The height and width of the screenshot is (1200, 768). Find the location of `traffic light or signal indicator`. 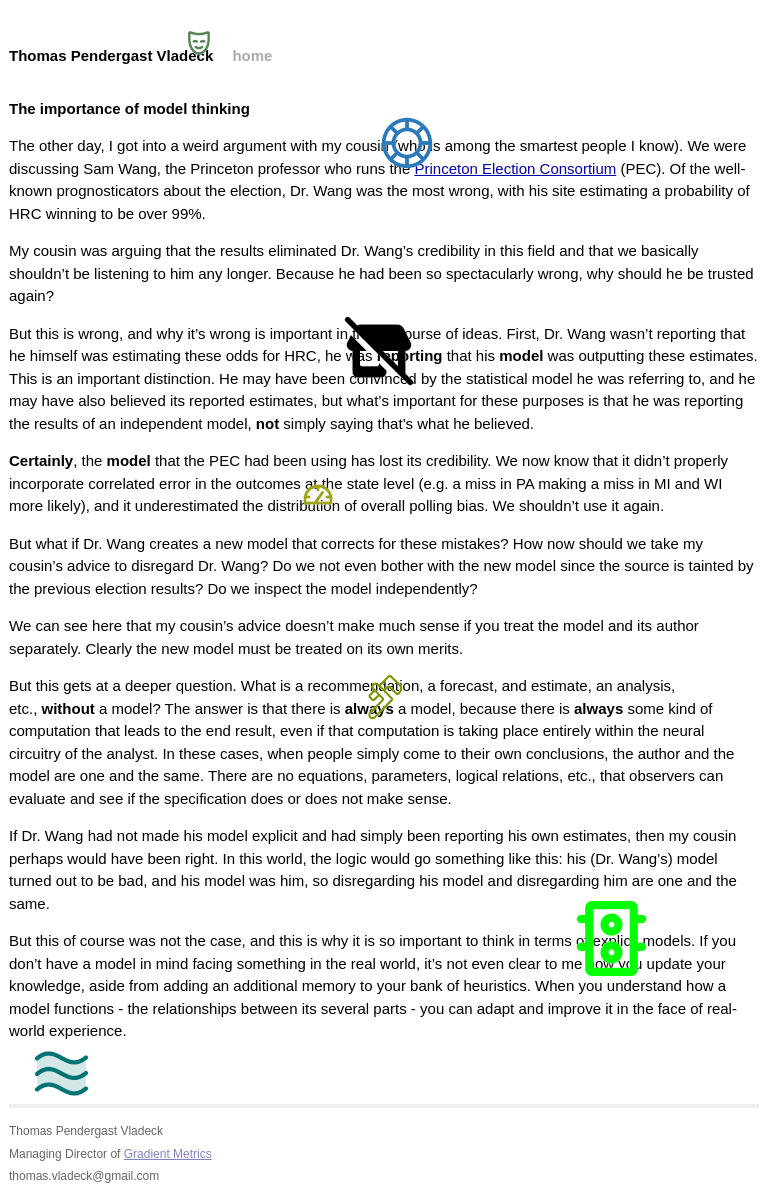

traffic light or signal indicator is located at coordinates (611, 938).